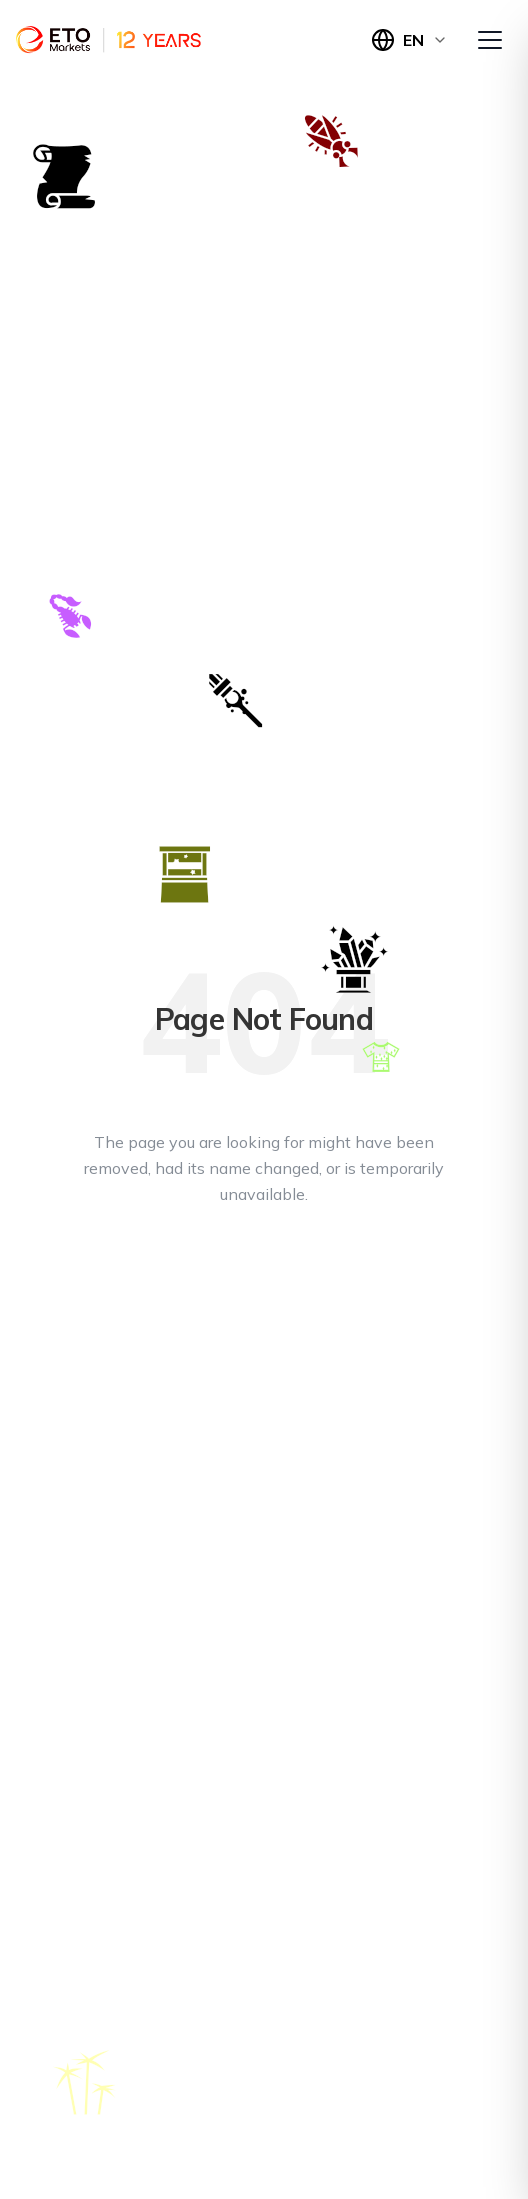 The image size is (528, 2199). Describe the element at coordinates (353, 959) in the screenshot. I see `access the crystal shrine location in-game` at that location.